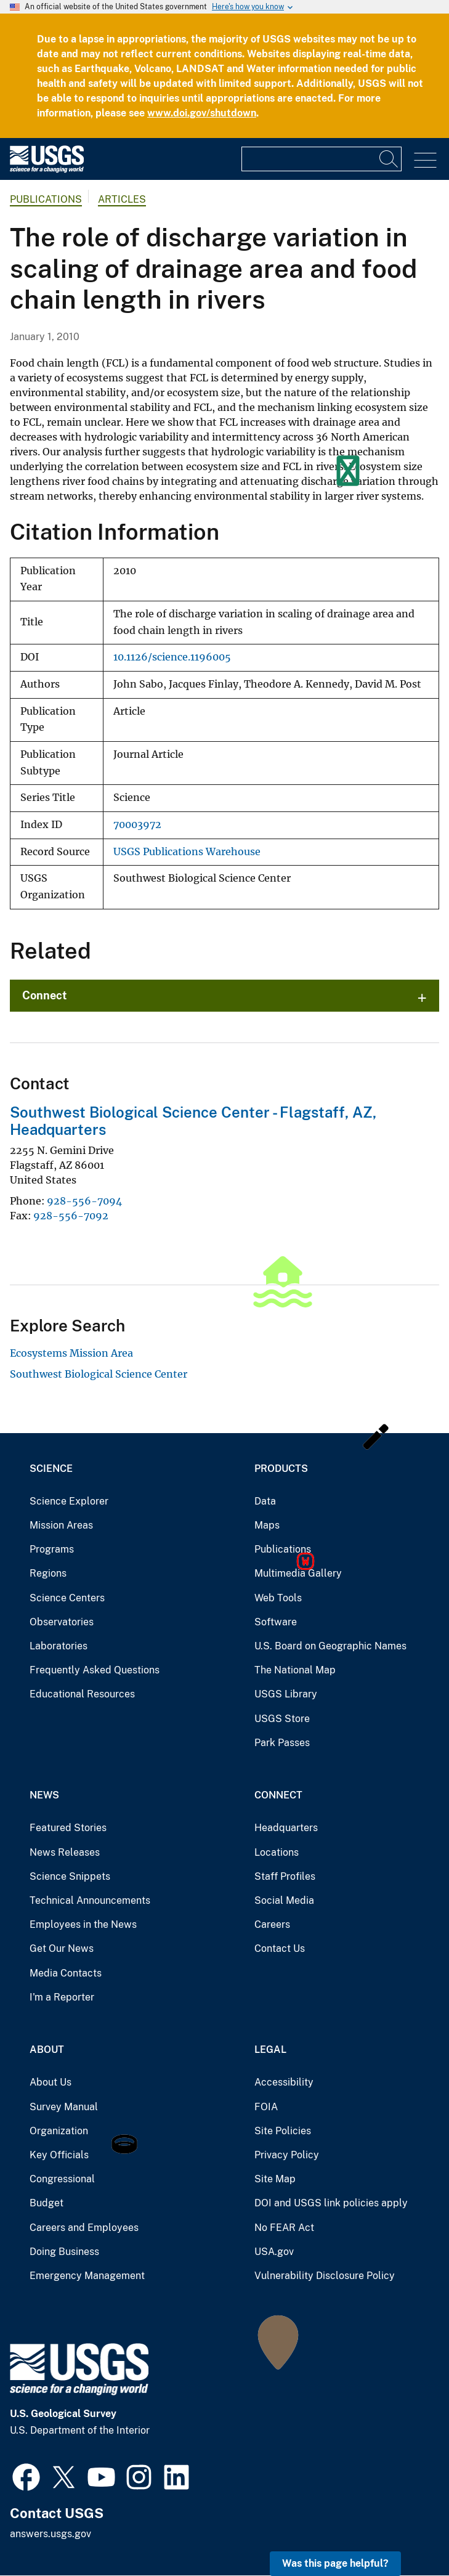  What do you see at coordinates (348, 471) in the screenshot?
I see `indicates a missing or undefined glyph` at bounding box center [348, 471].